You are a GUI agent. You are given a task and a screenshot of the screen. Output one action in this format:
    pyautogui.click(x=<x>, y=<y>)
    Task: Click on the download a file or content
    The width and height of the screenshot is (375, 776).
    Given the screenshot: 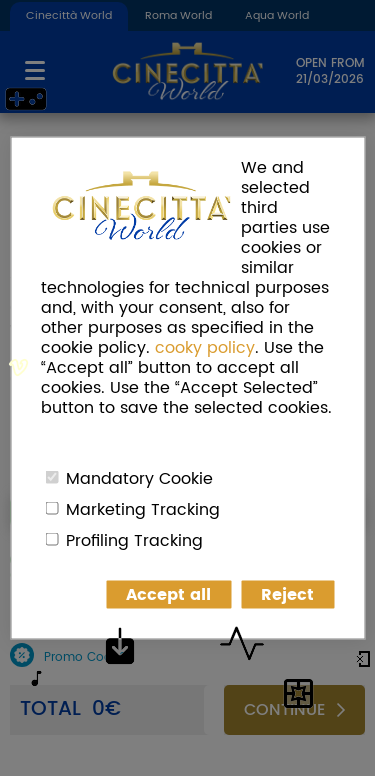 What is the action you would take?
    pyautogui.click(x=120, y=646)
    